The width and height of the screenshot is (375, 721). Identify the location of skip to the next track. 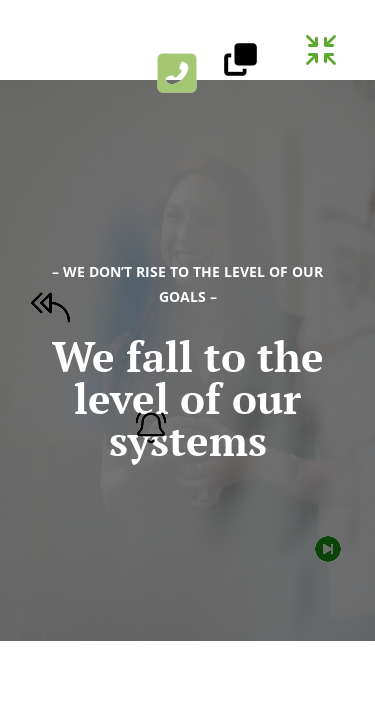
(328, 549).